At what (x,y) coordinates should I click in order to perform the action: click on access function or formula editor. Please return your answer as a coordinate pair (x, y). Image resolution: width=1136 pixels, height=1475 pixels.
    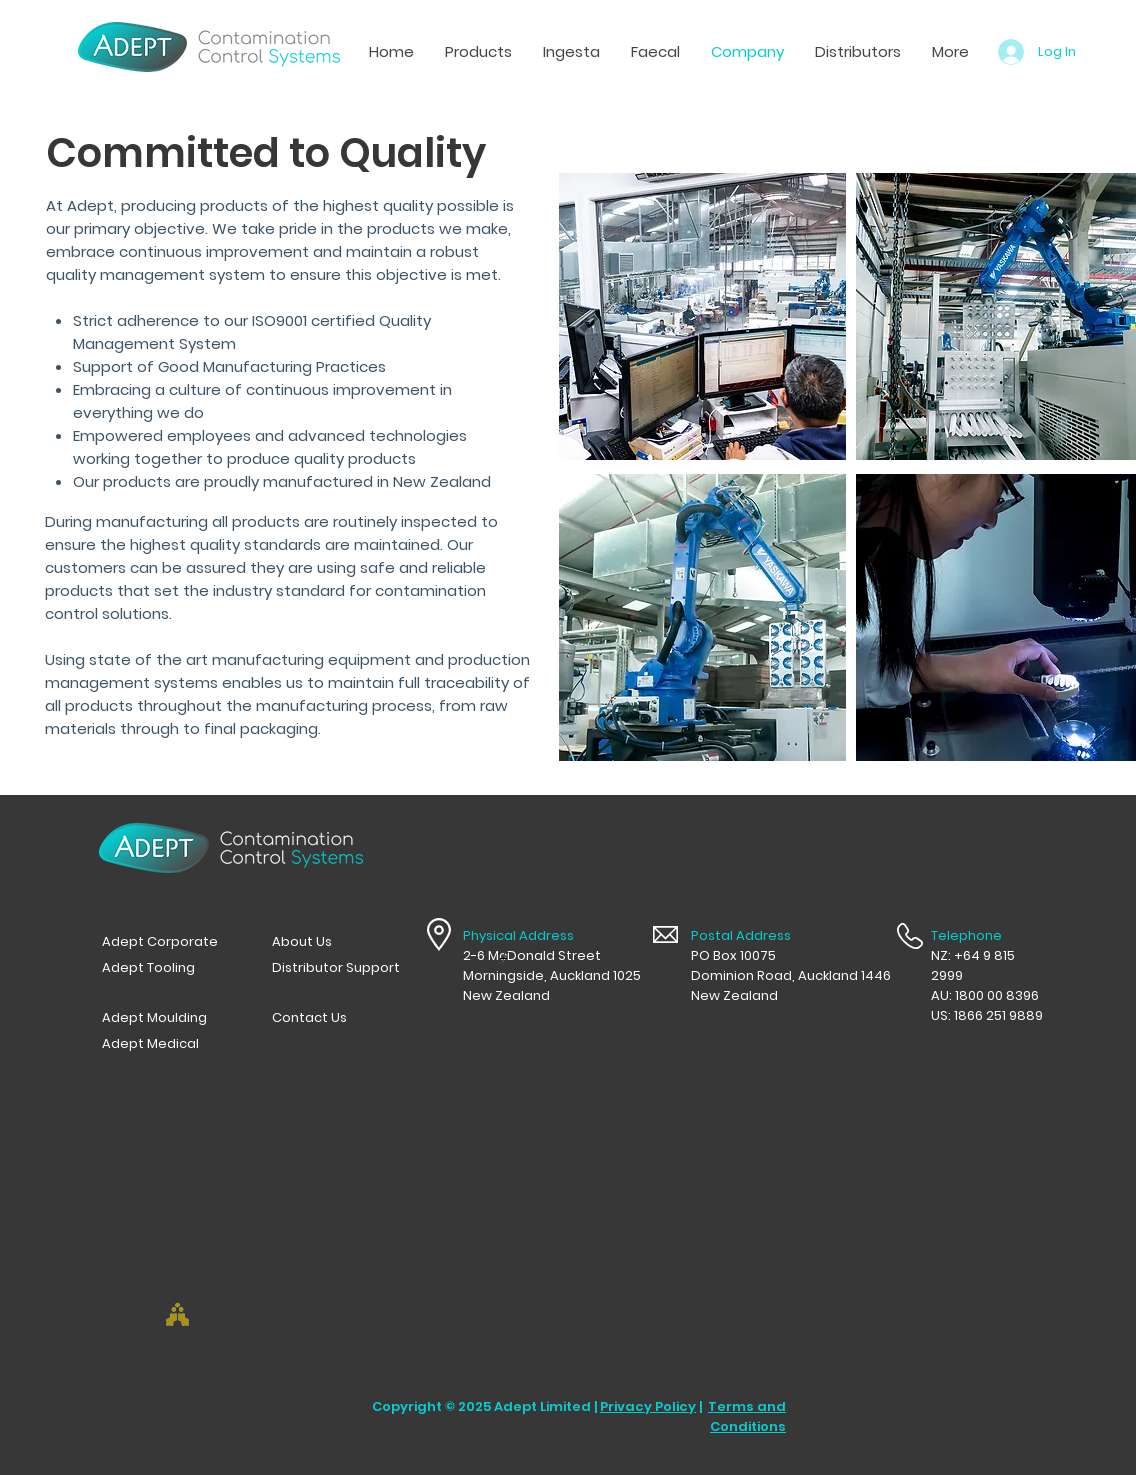
    Looking at the image, I should click on (503, 958).